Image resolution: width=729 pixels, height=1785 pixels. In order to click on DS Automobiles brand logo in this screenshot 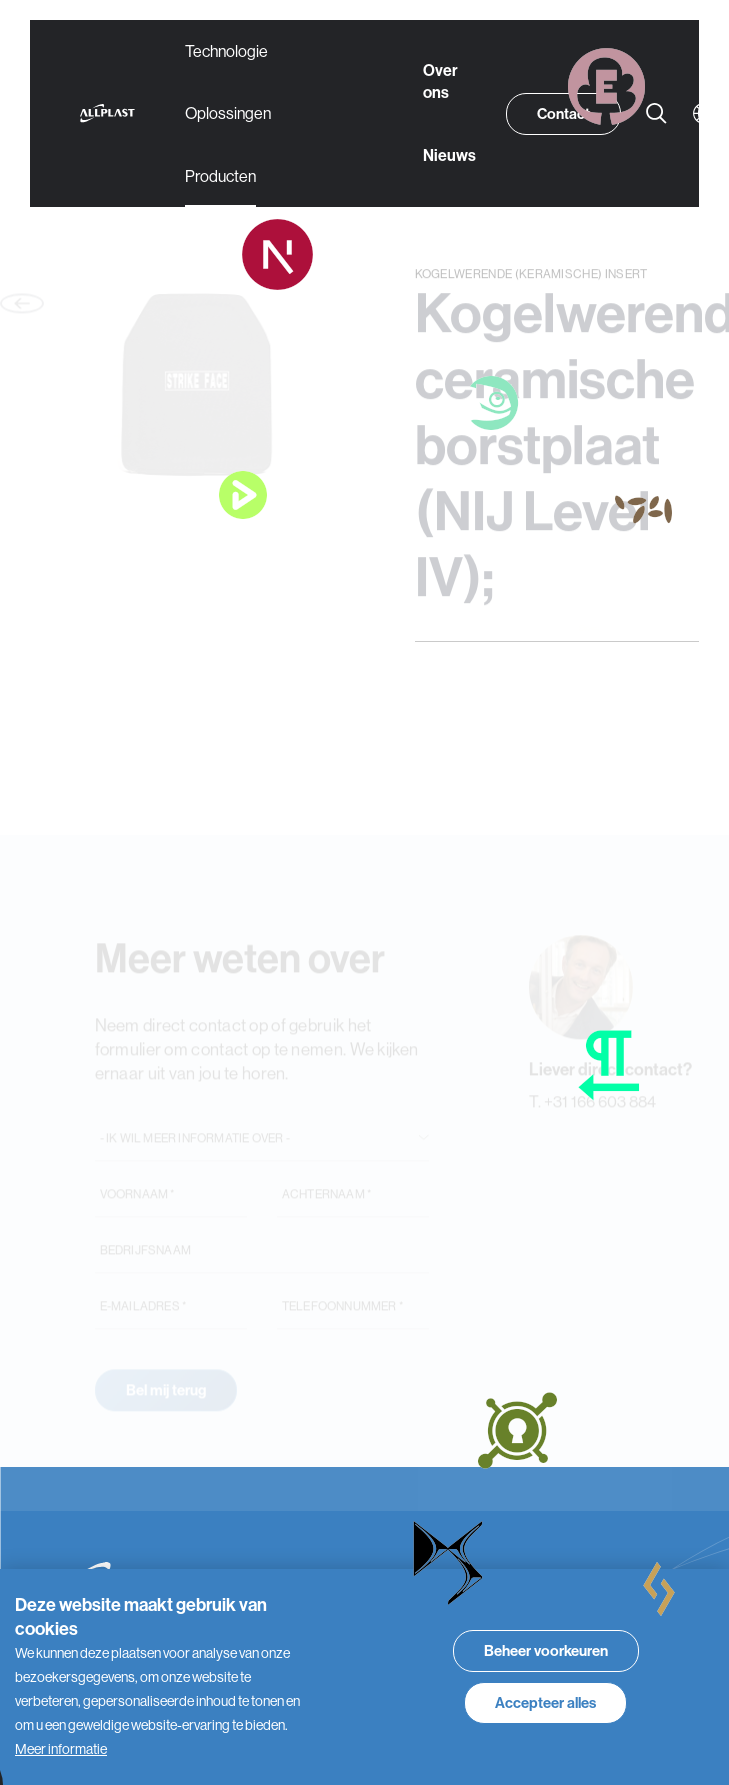, I will do `click(448, 1563)`.